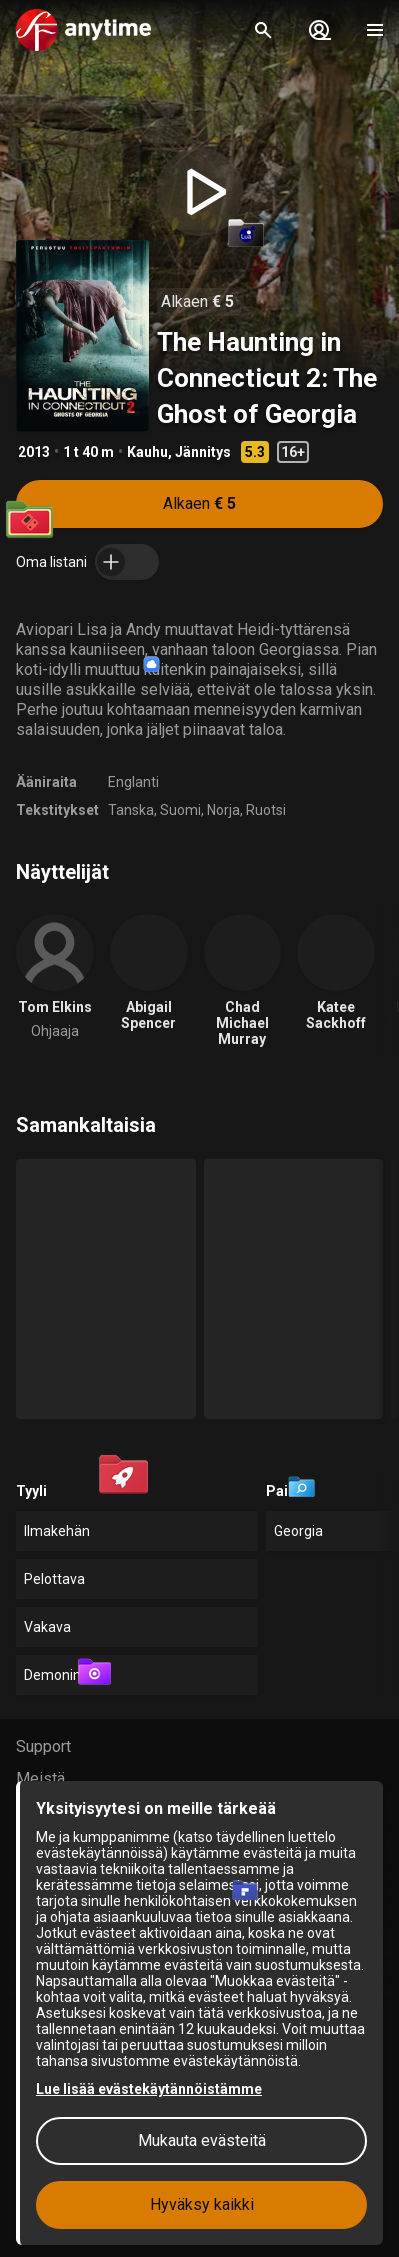 This screenshot has width=399, height=2257. What do you see at coordinates (301, 1487) in the screenshot?
I see `search within folder contents` at bounding box center [301, 1487].